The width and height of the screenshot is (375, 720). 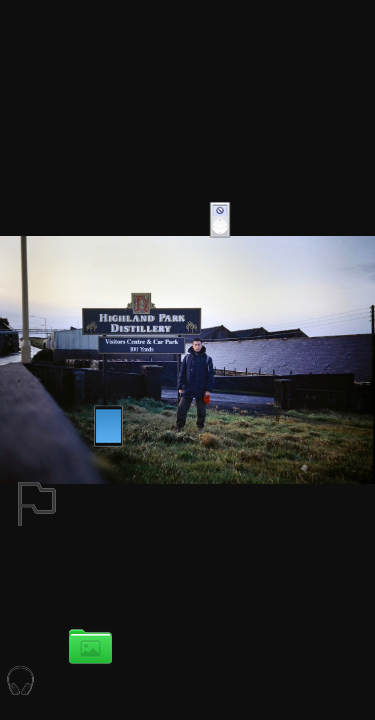 What do you see at coordinates (108, 426) in the screenshot?
I see `iPad with cellular connectivity` at bounding box center [108, 426].